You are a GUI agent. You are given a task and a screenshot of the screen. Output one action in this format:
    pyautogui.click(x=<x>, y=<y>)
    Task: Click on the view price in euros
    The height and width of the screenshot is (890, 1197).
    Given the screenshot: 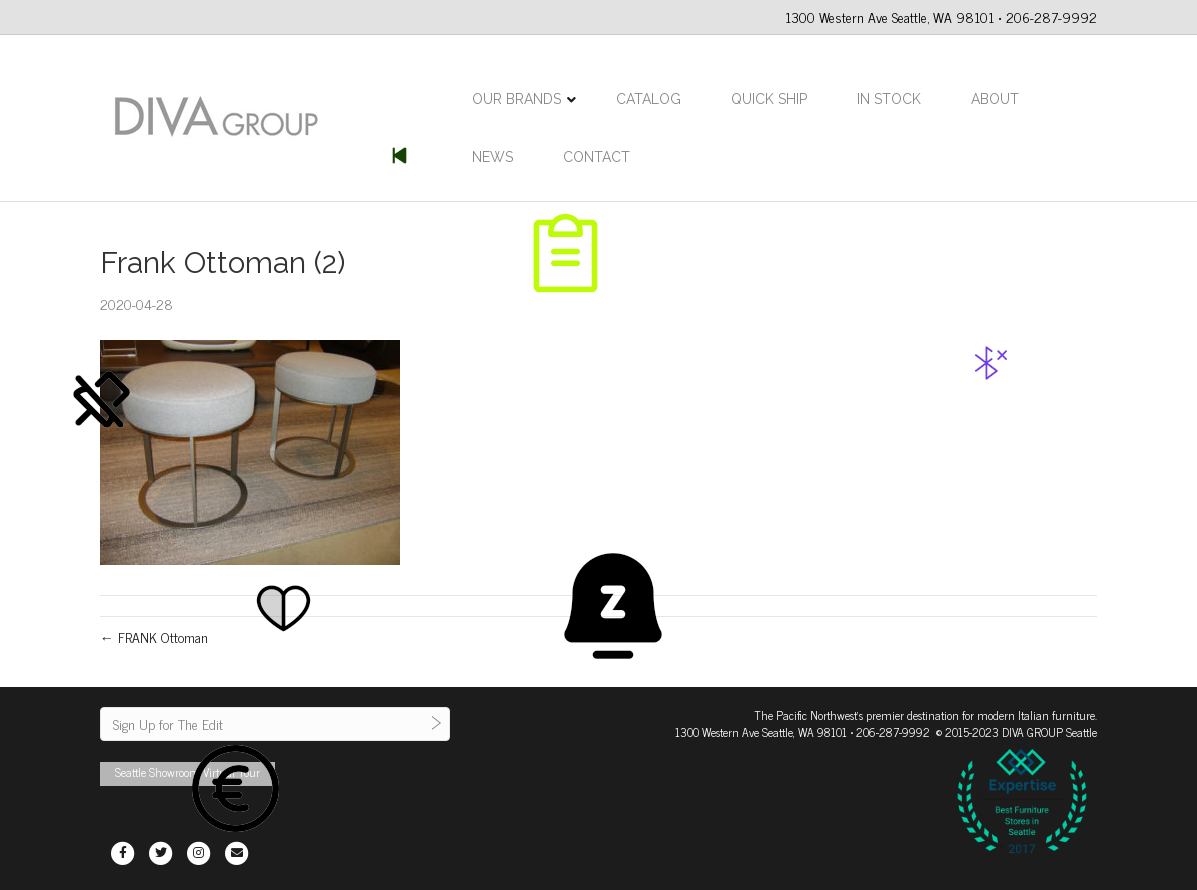 What is the action you would take?
    pyautogui.click(x=235, y=788)
    